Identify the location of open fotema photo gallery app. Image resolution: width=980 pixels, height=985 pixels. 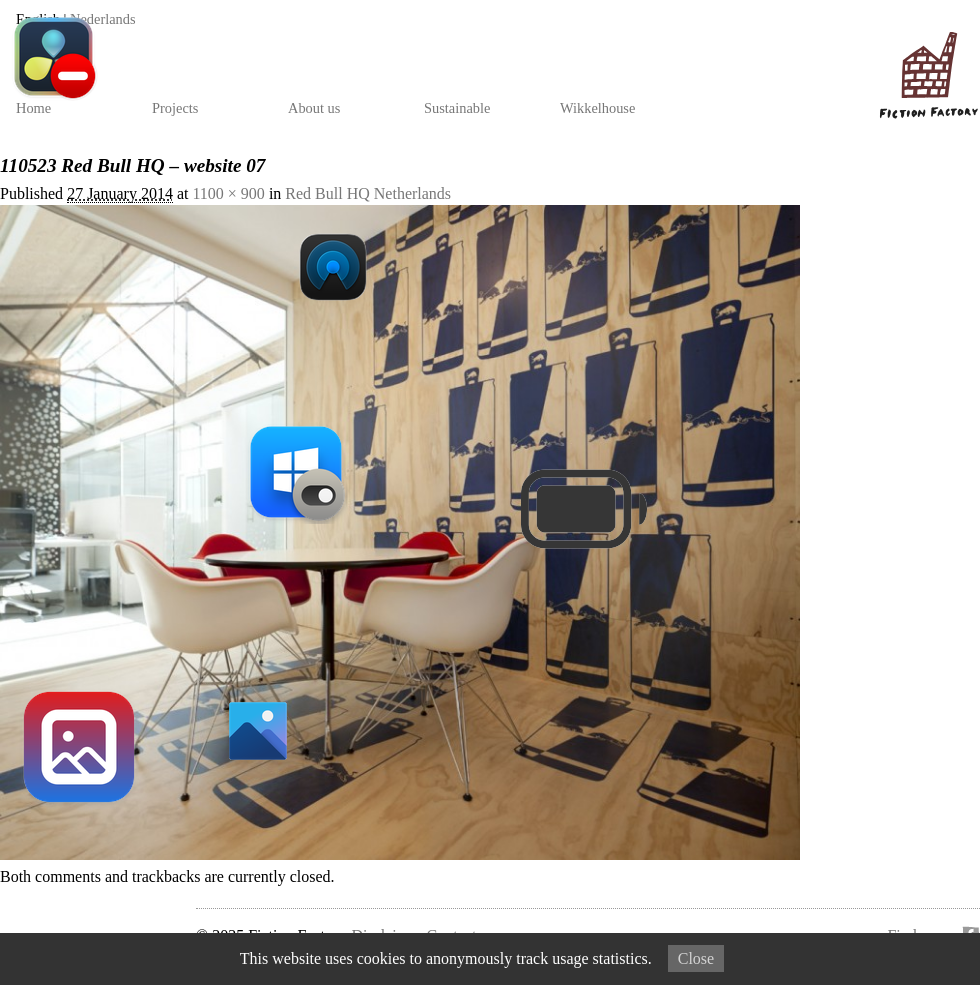
(79, 747).